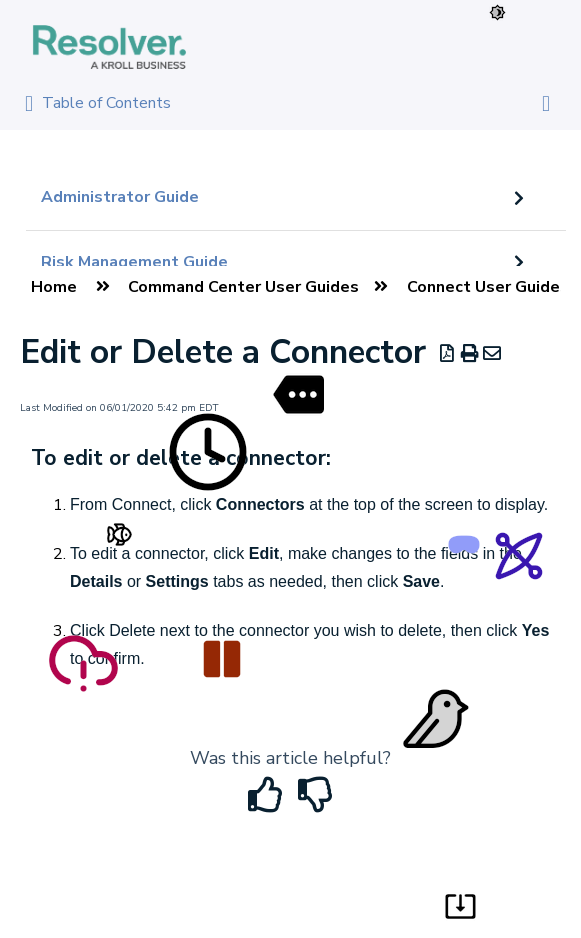 This screenshot has width=581, height=938. Describe the element at coordinates (464, 544) in the screenshot. I see `access apple vision pro settings` at that location.